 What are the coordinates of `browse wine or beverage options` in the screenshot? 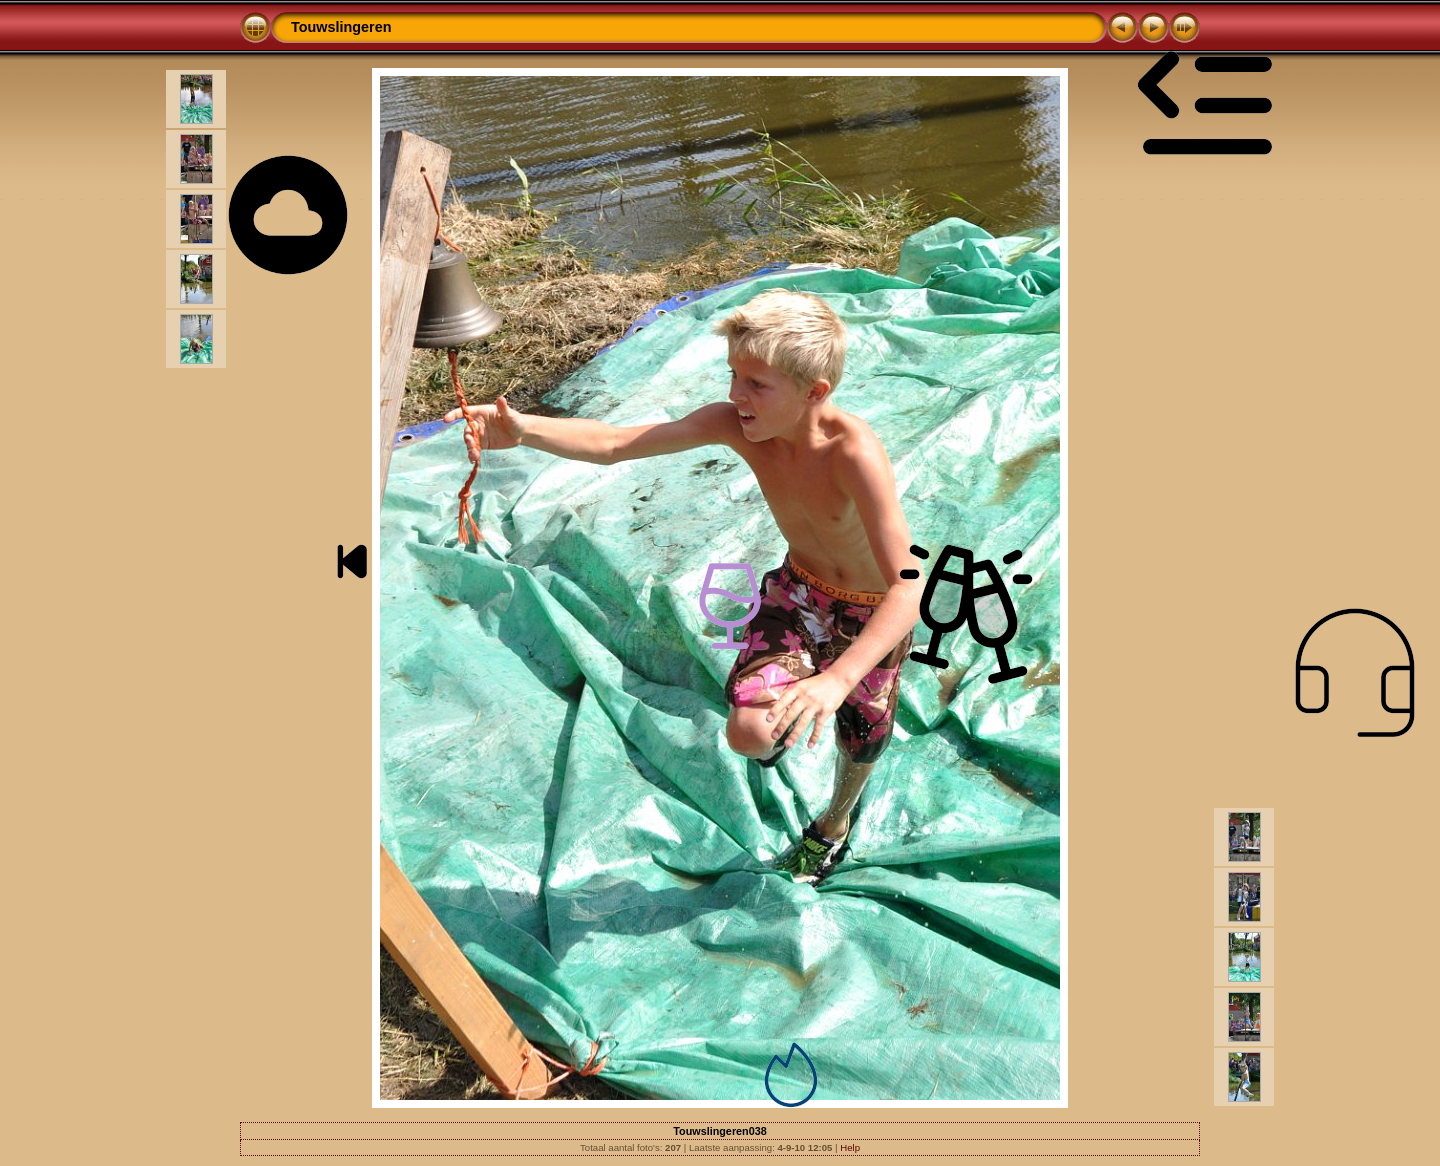 It's located at (730, 603).